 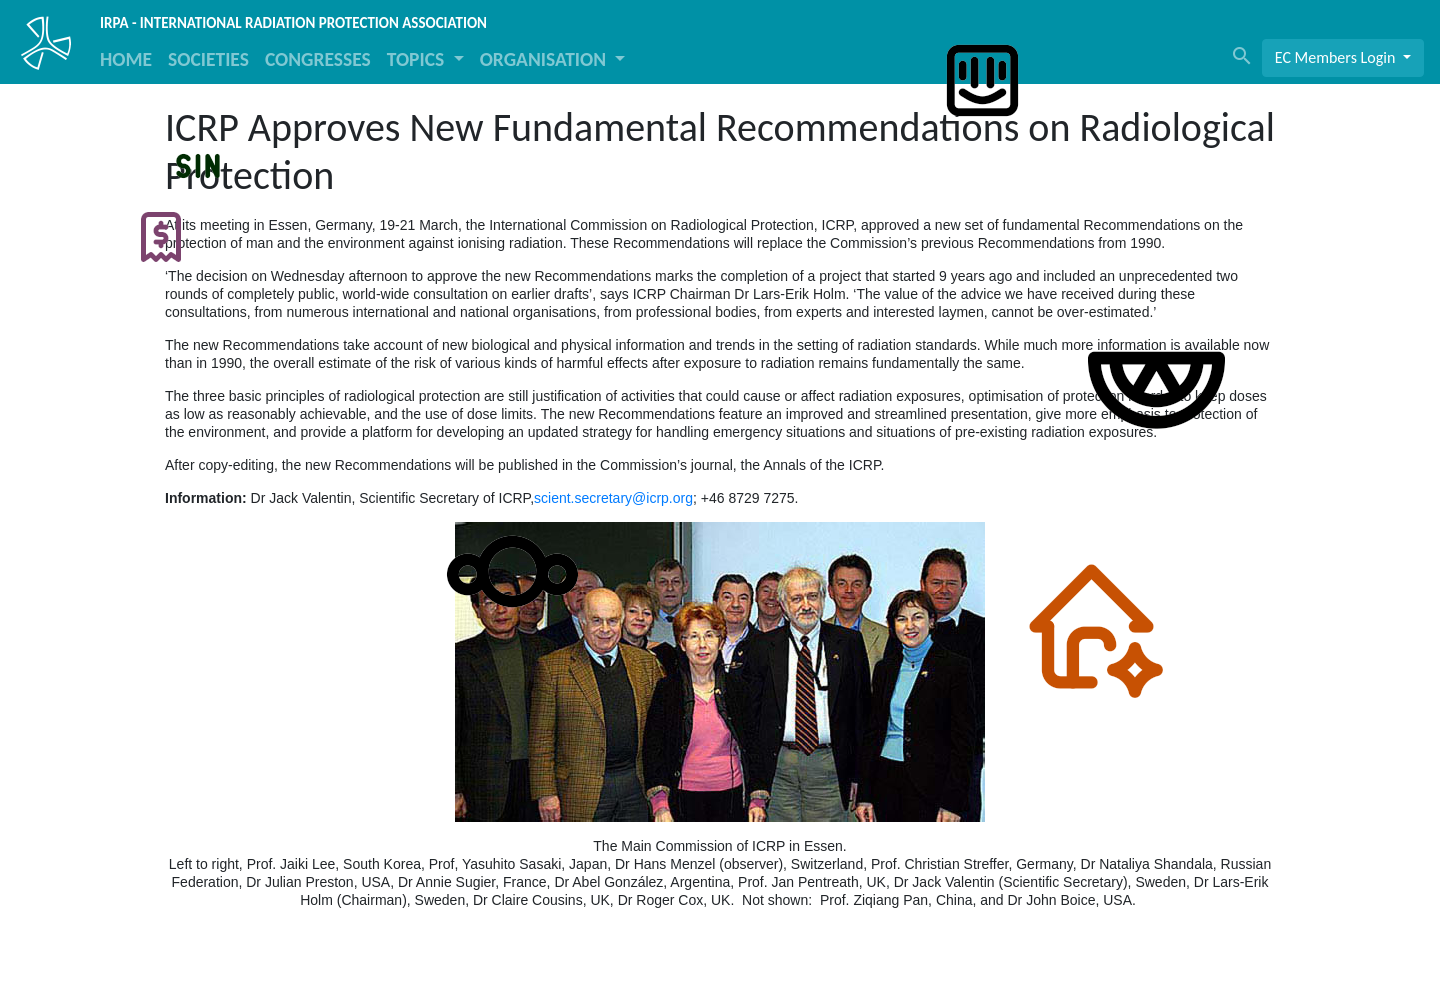 What do you see at coordinates (982, 80) in the screenshot?
I see `open intercom customer messaging` at bounding box center [982, 80].